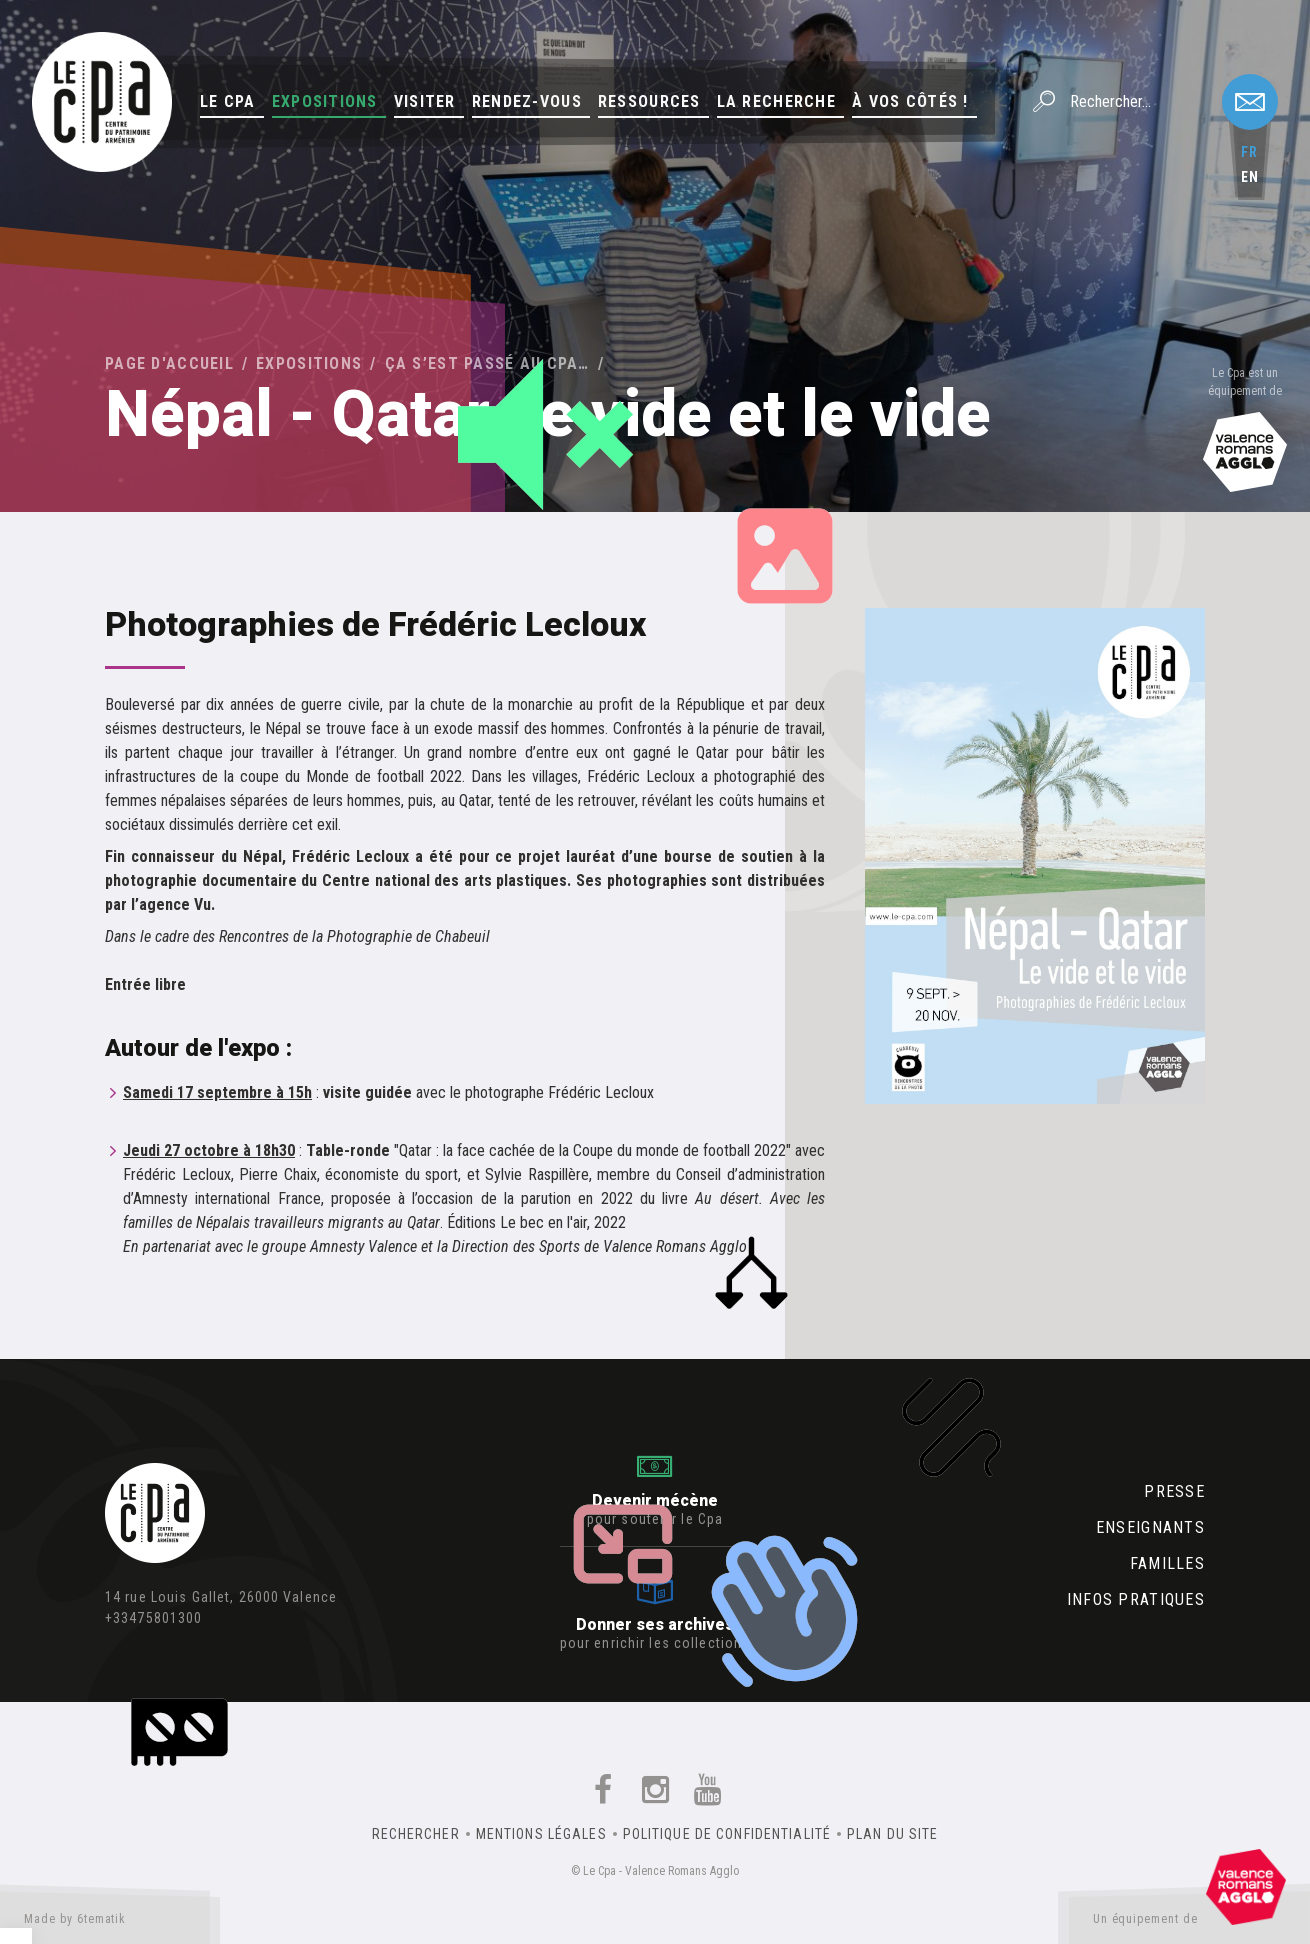 Image resolution: width=1310 pixels, height=1944 pixels. What do you see at coordinates (785, 556) in the screenshot?
I see `view image or photo` at bounding box center [785, 556].